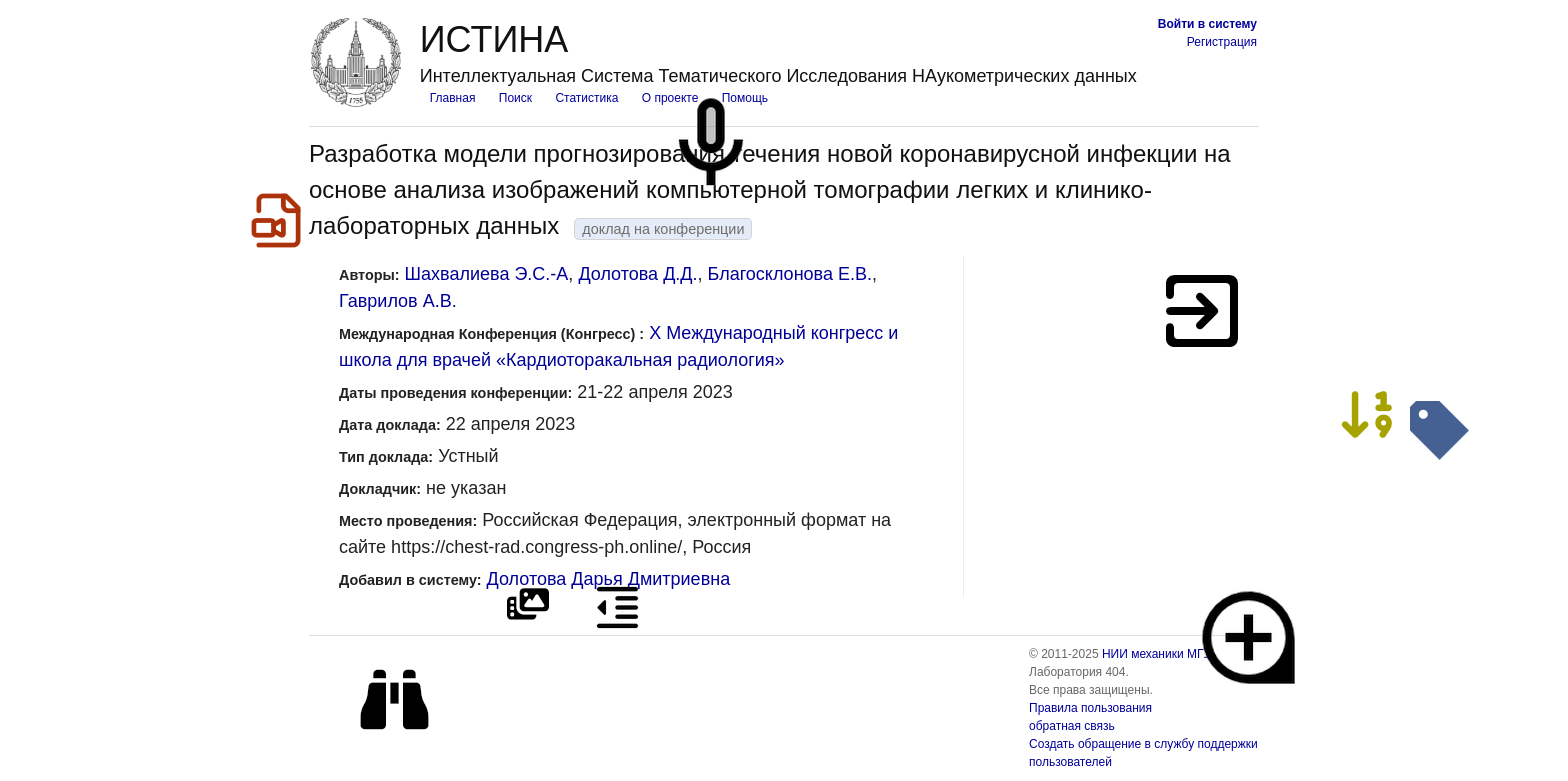  What do you see at coordinates (1368, 414) in the screenshot?
I see `sort items in ascending numerical order` at bounding box center [1368, 414].